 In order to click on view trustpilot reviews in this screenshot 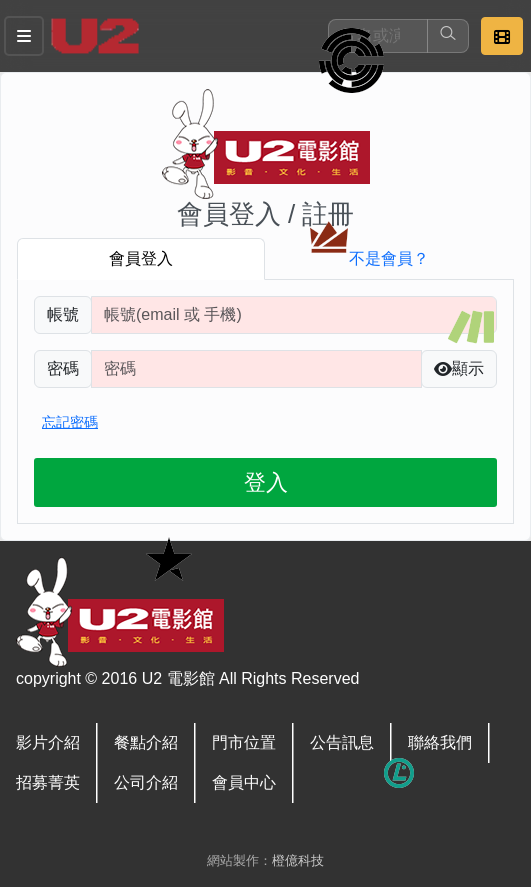, I will do `click(169, 559)`.